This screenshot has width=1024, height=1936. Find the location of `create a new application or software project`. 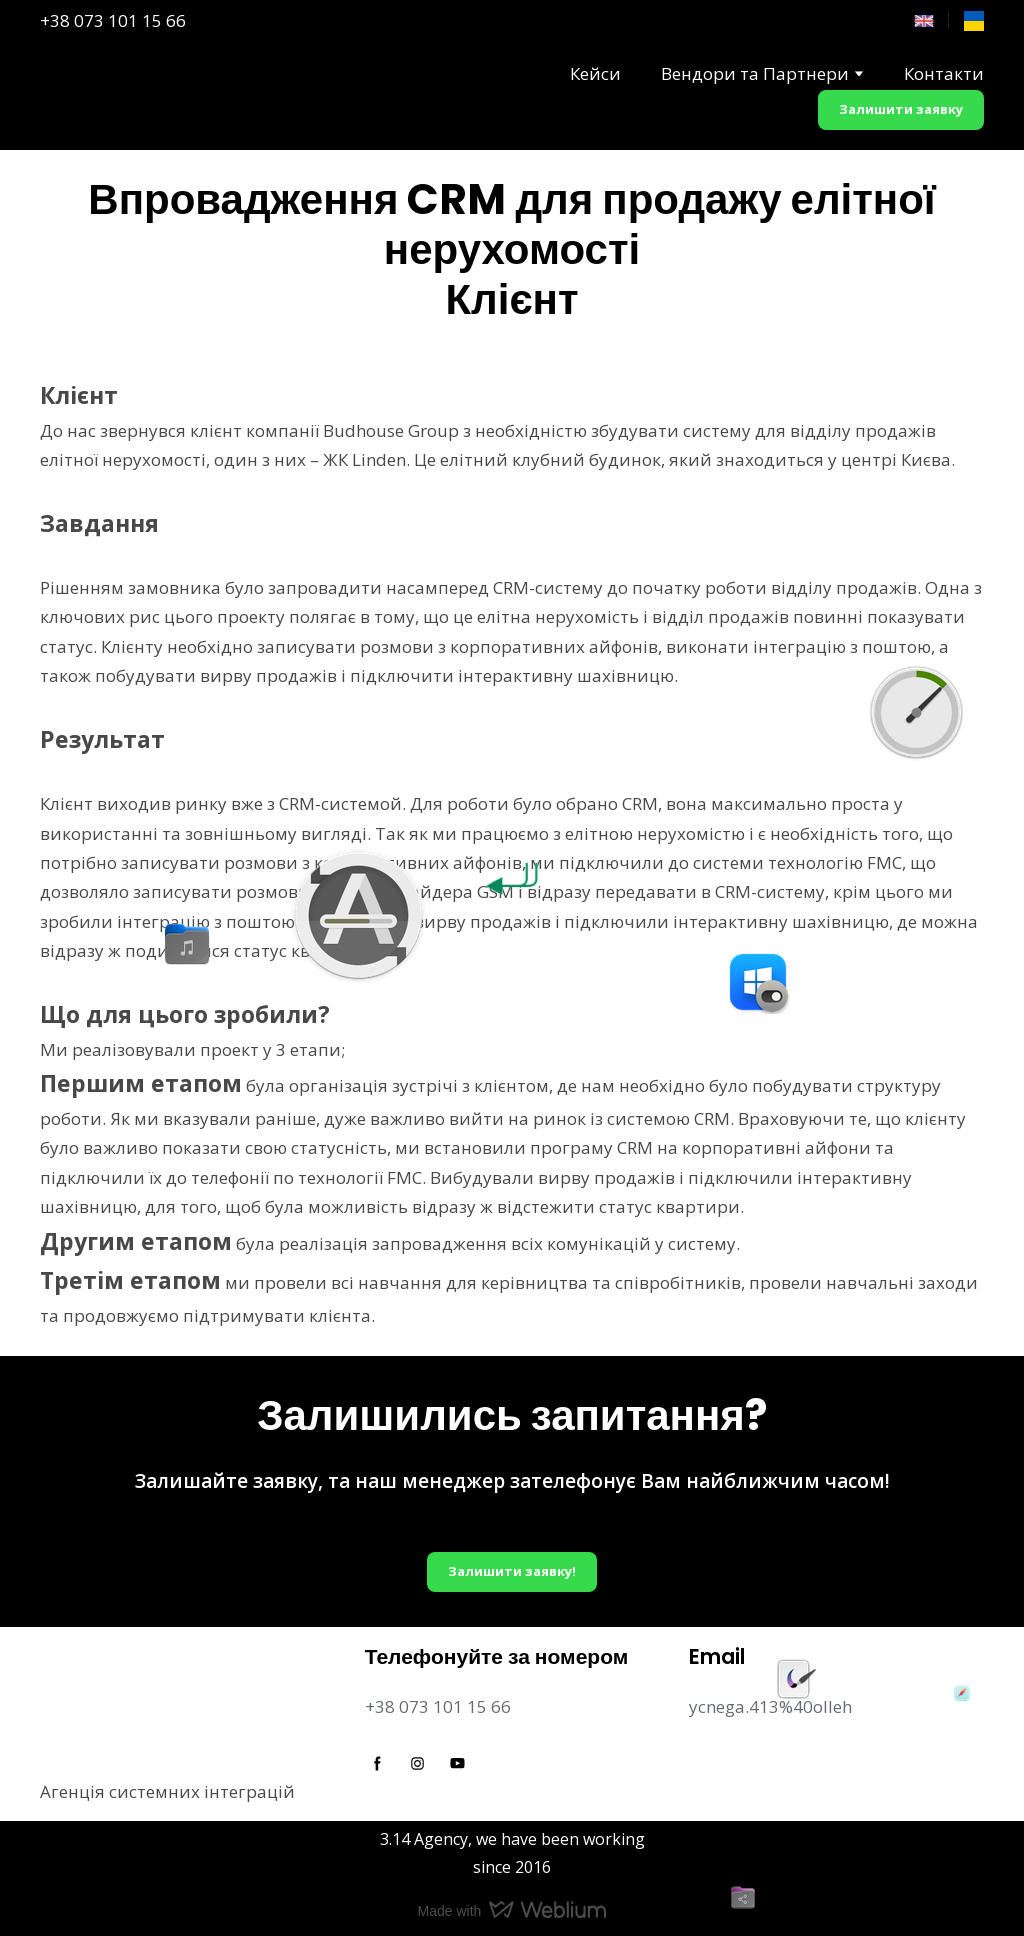

create a new application or software project is located at coordinates (796, 1679).